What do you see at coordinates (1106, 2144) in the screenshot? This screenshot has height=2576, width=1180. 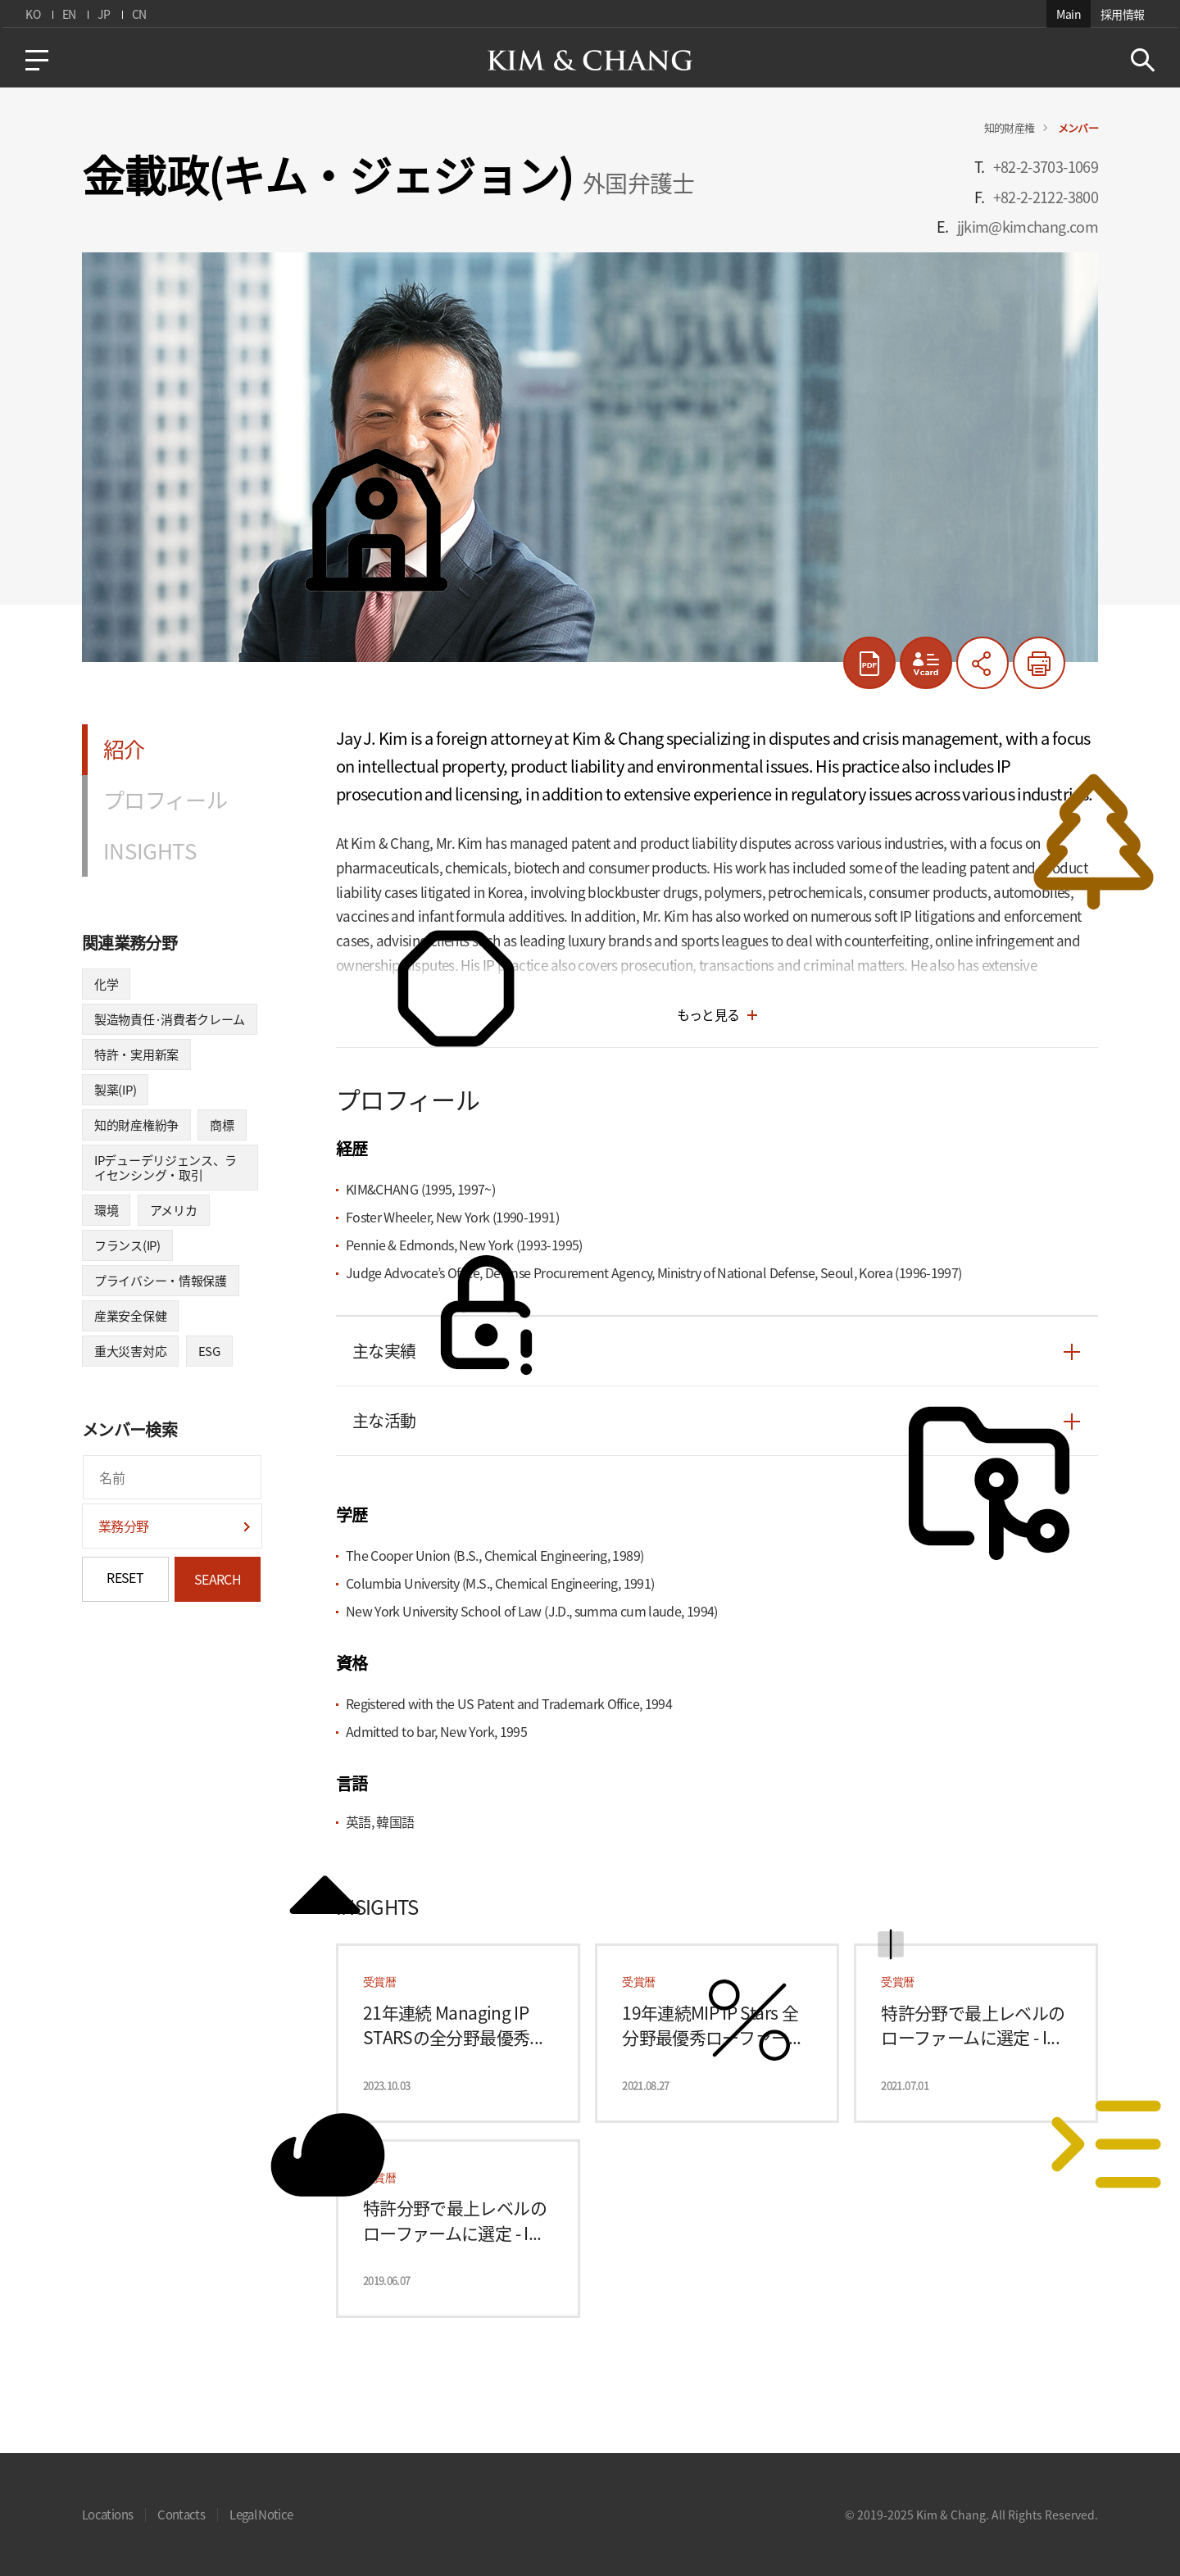 I see `increase list indentation` at bounding box center [1106, 2144].